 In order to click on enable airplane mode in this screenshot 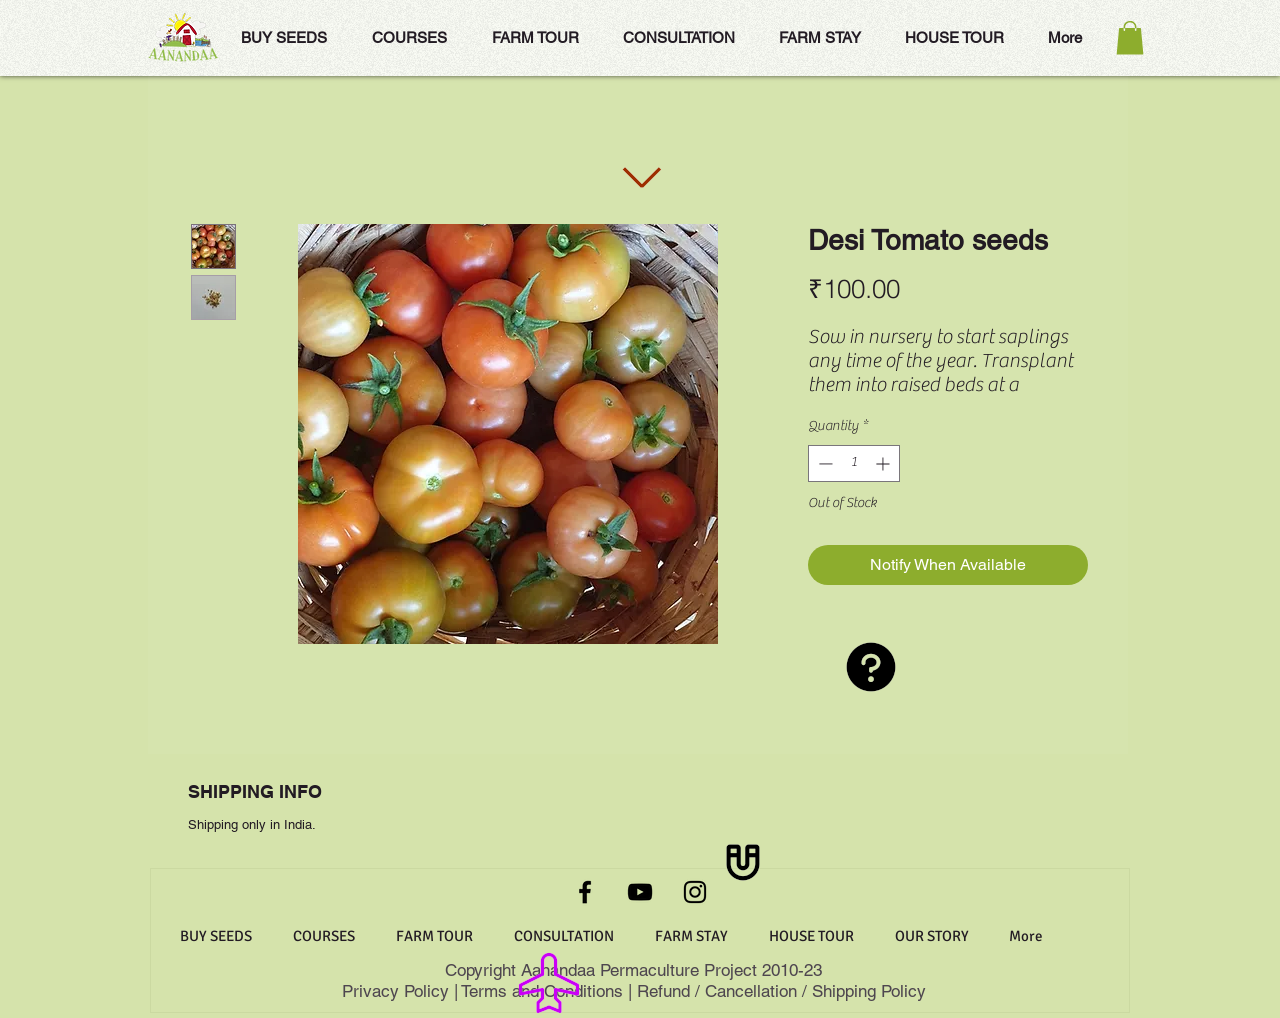, I will do `click(549, 983)`.